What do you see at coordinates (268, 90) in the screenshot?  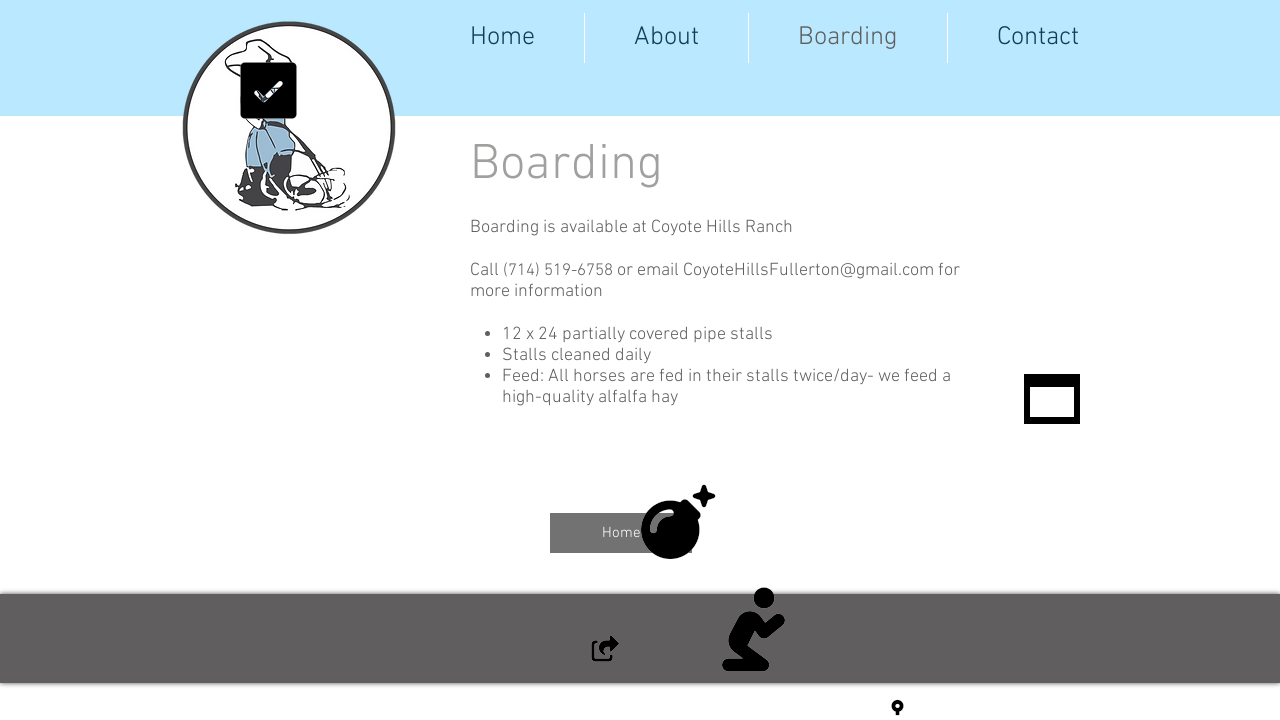 I see `mark a task as complete` at bounding box center [268, 90].